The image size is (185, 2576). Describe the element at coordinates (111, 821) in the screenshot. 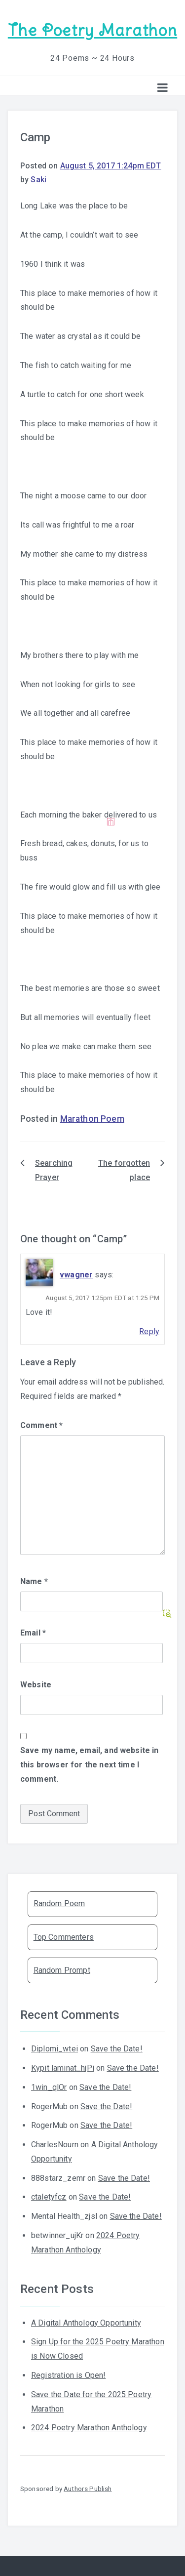

I see `indicates elevator access nearby` at that location.